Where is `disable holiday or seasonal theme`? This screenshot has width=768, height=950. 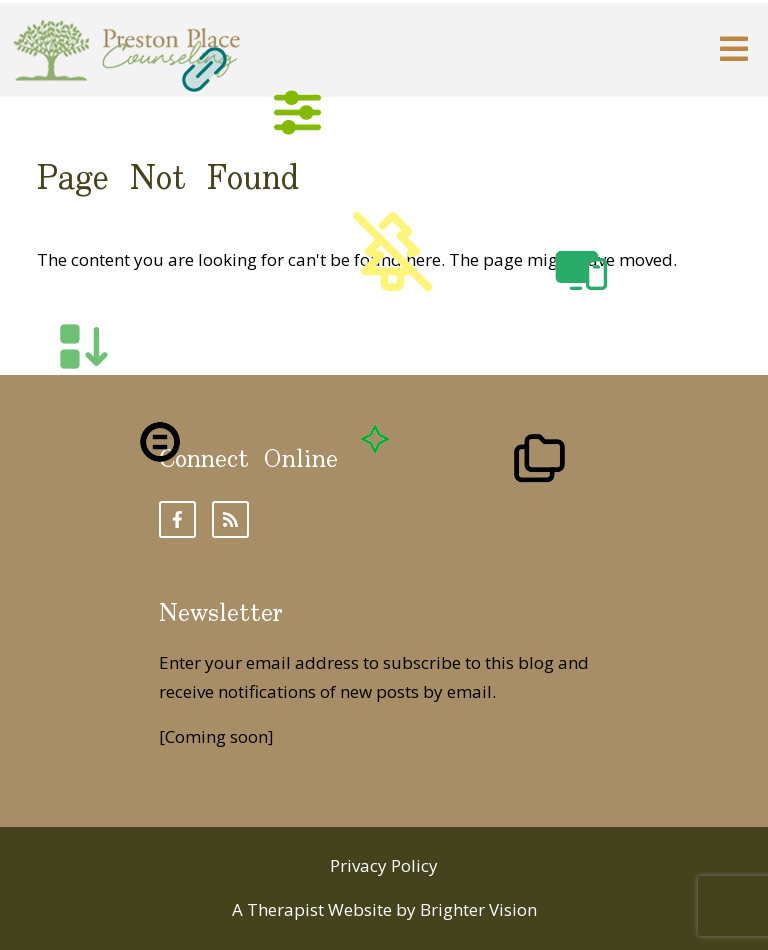 disable holiday or seasonal theme is located at coordinates (392, 251).